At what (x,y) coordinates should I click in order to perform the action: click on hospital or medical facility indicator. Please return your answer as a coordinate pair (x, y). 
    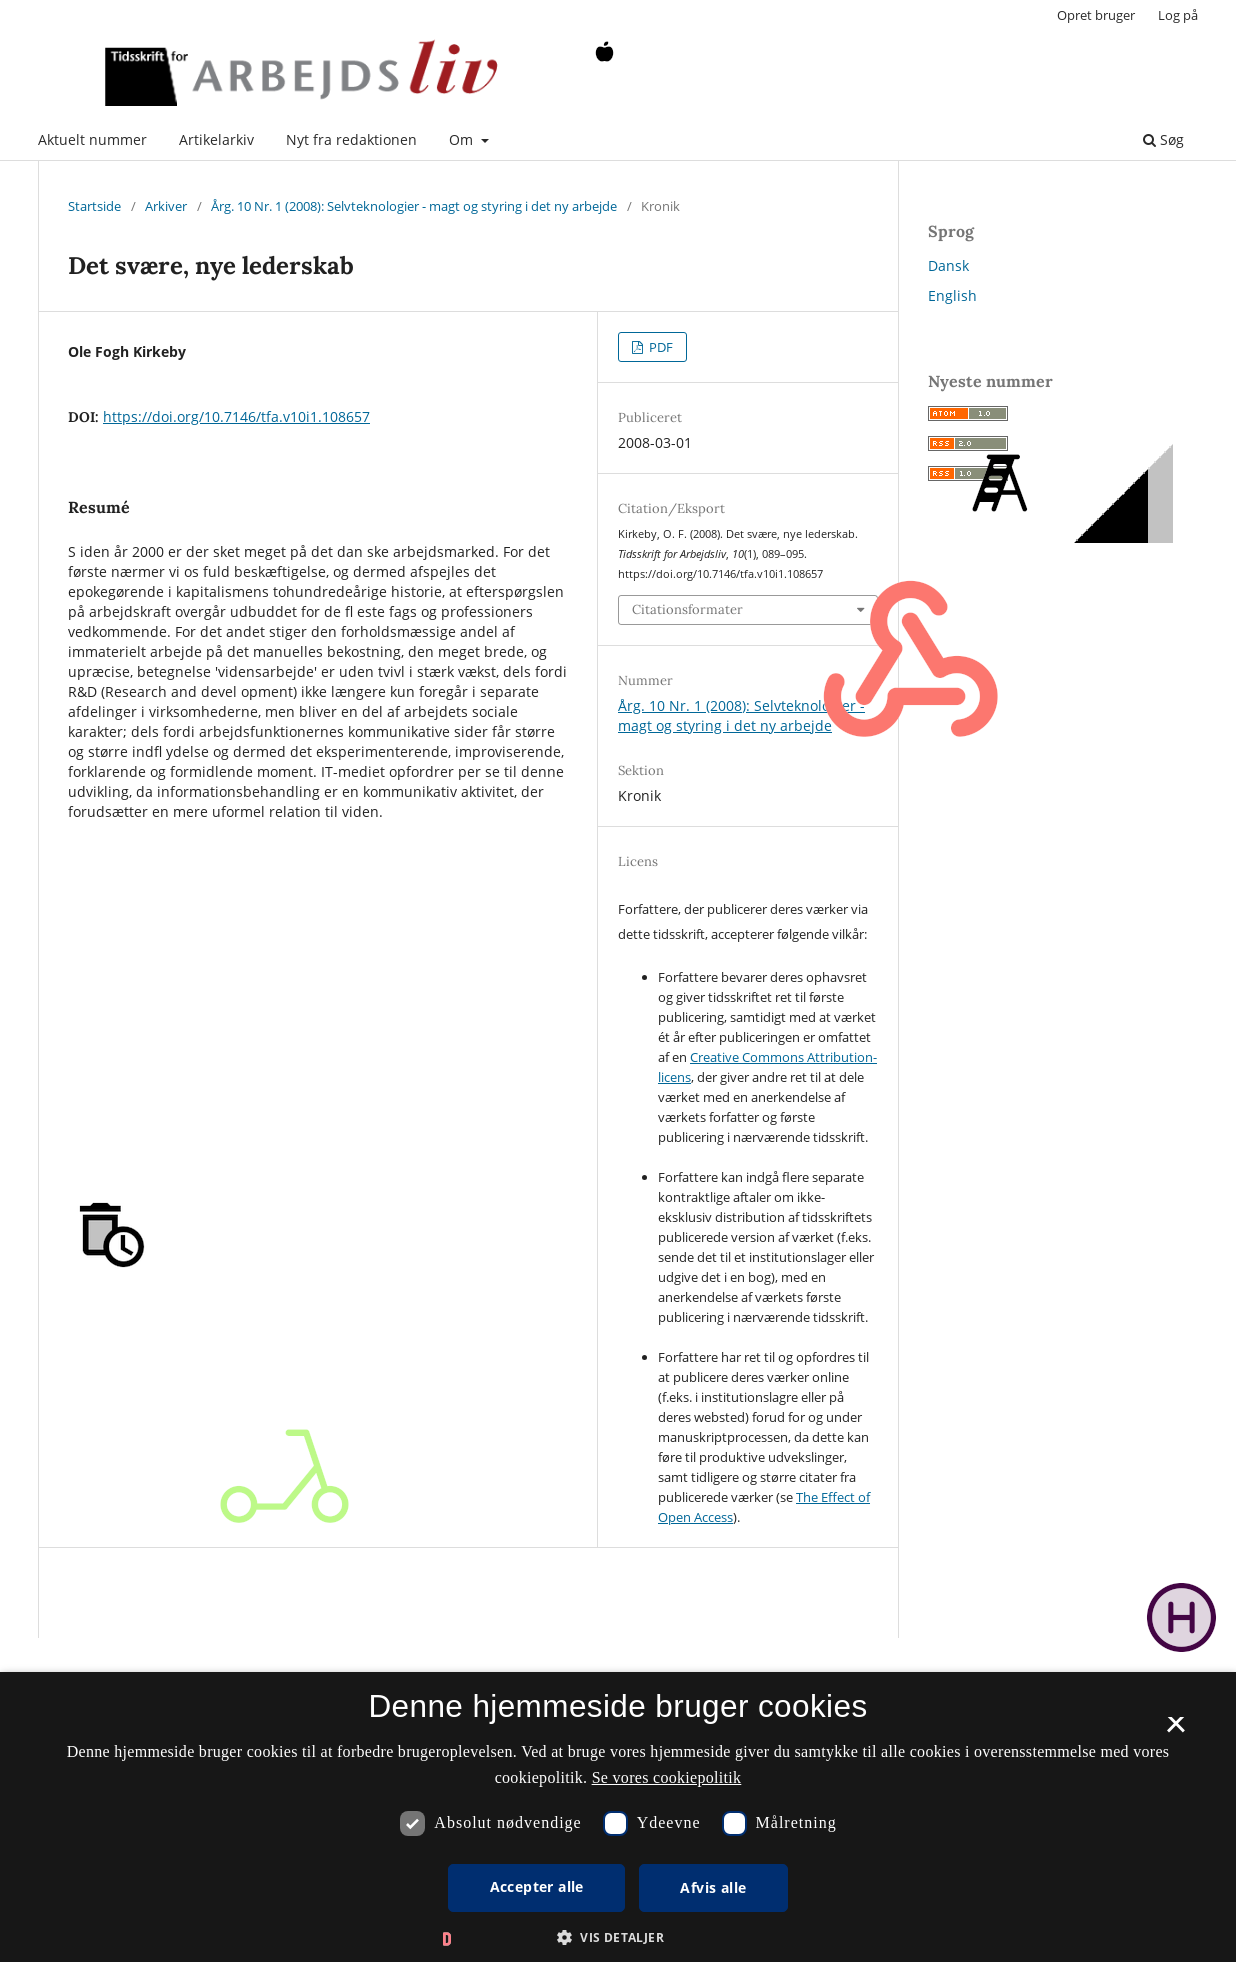
    Looking at the image, I should click on (1181, 1617).